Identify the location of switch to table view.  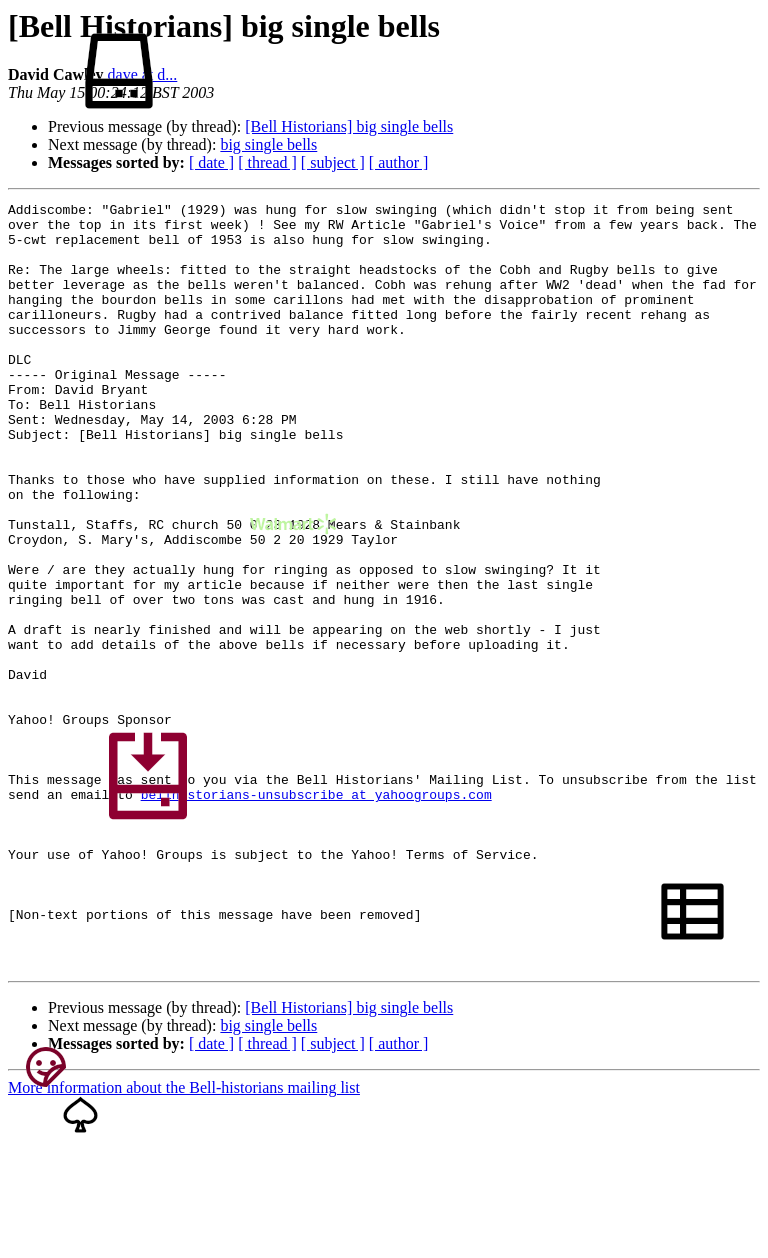
(692, 911).